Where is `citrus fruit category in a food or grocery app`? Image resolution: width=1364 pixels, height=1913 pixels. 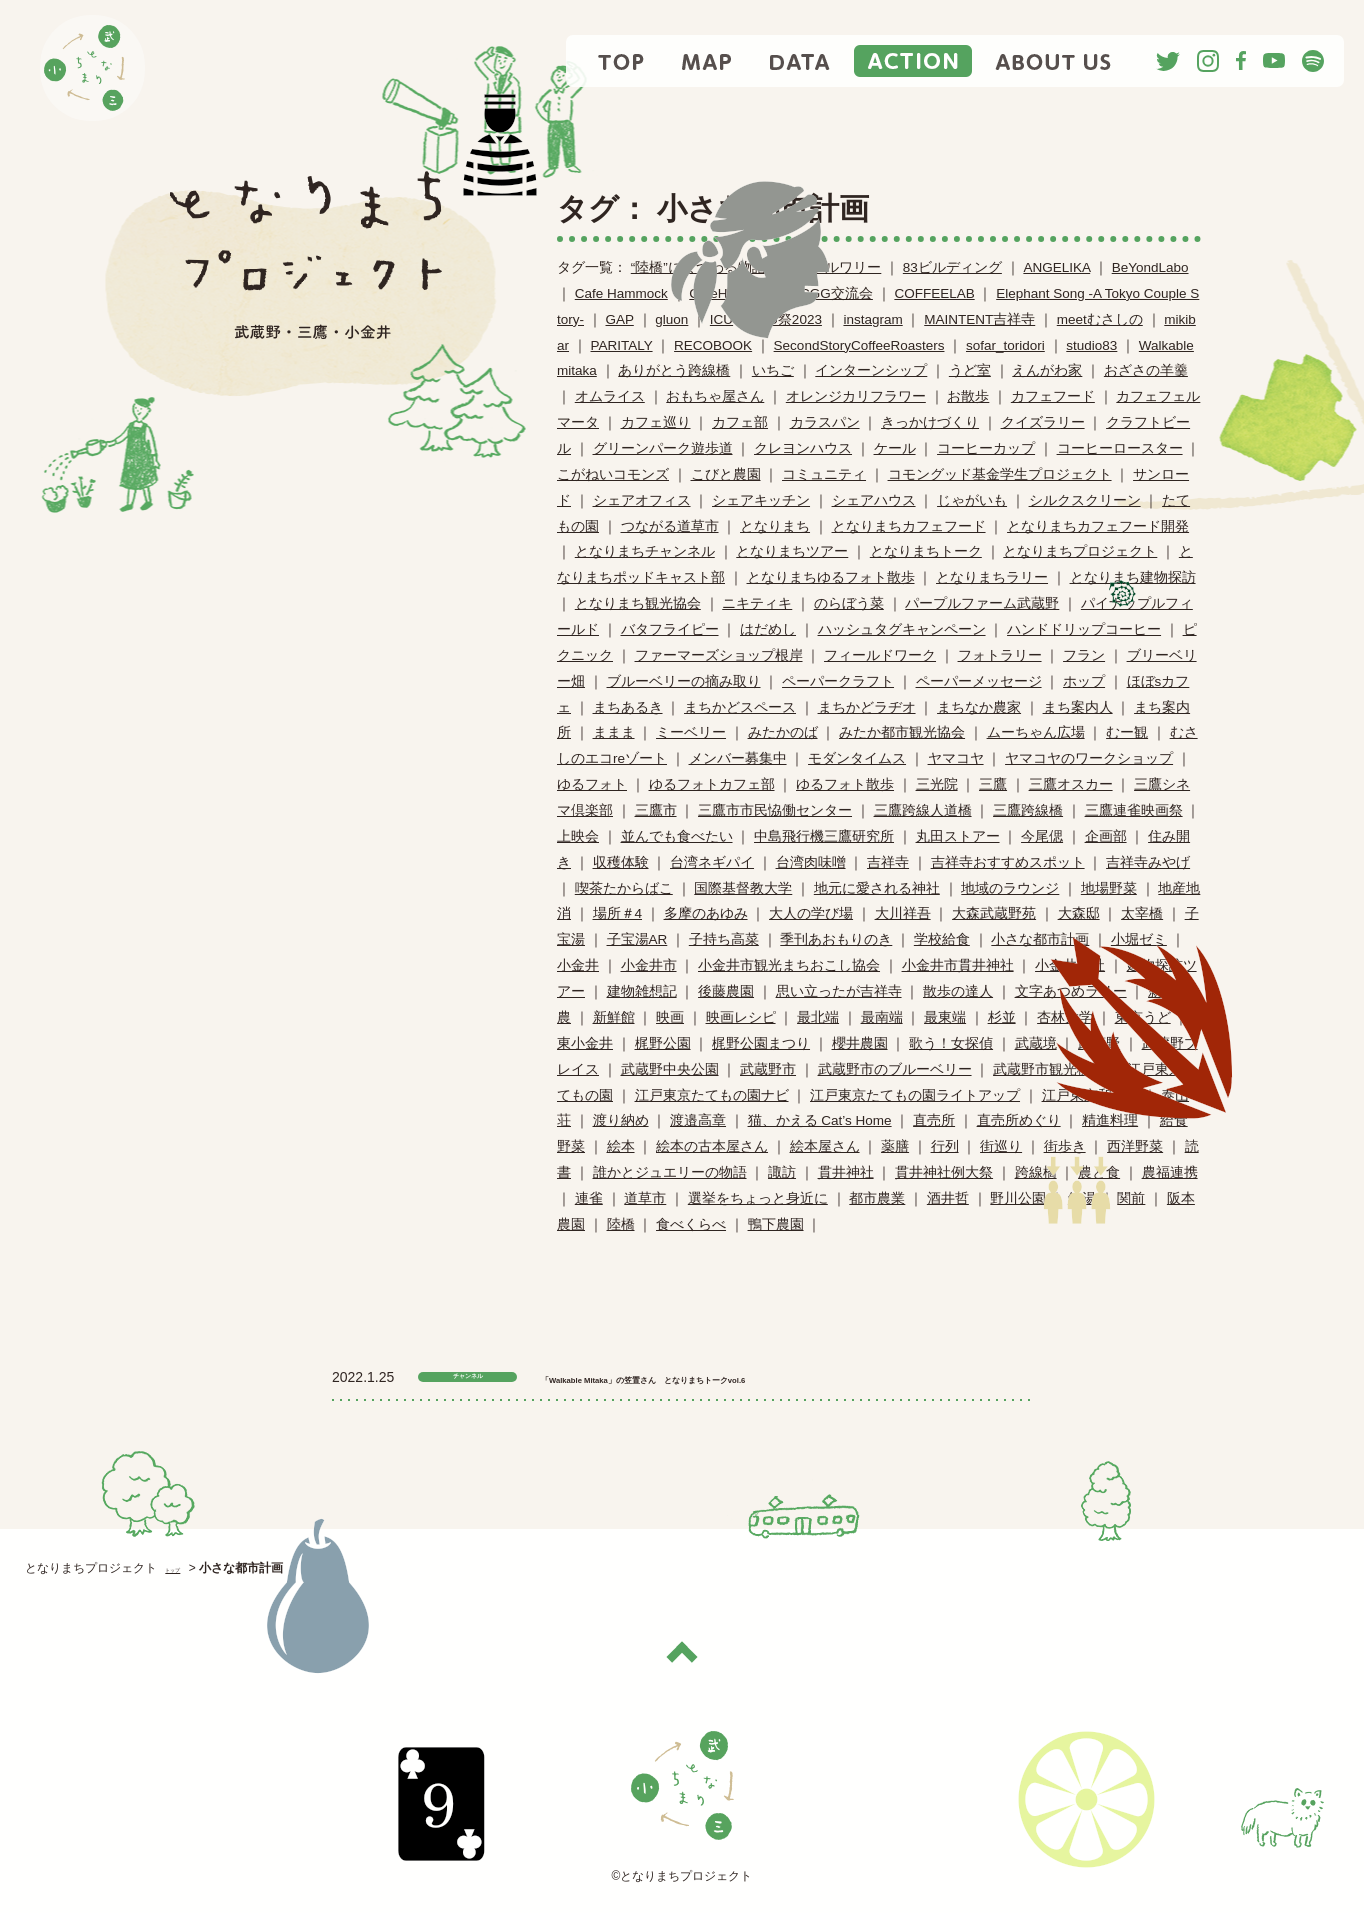
citrus fruit category in a food or grocery app is located at coordinates (1086, 1799).